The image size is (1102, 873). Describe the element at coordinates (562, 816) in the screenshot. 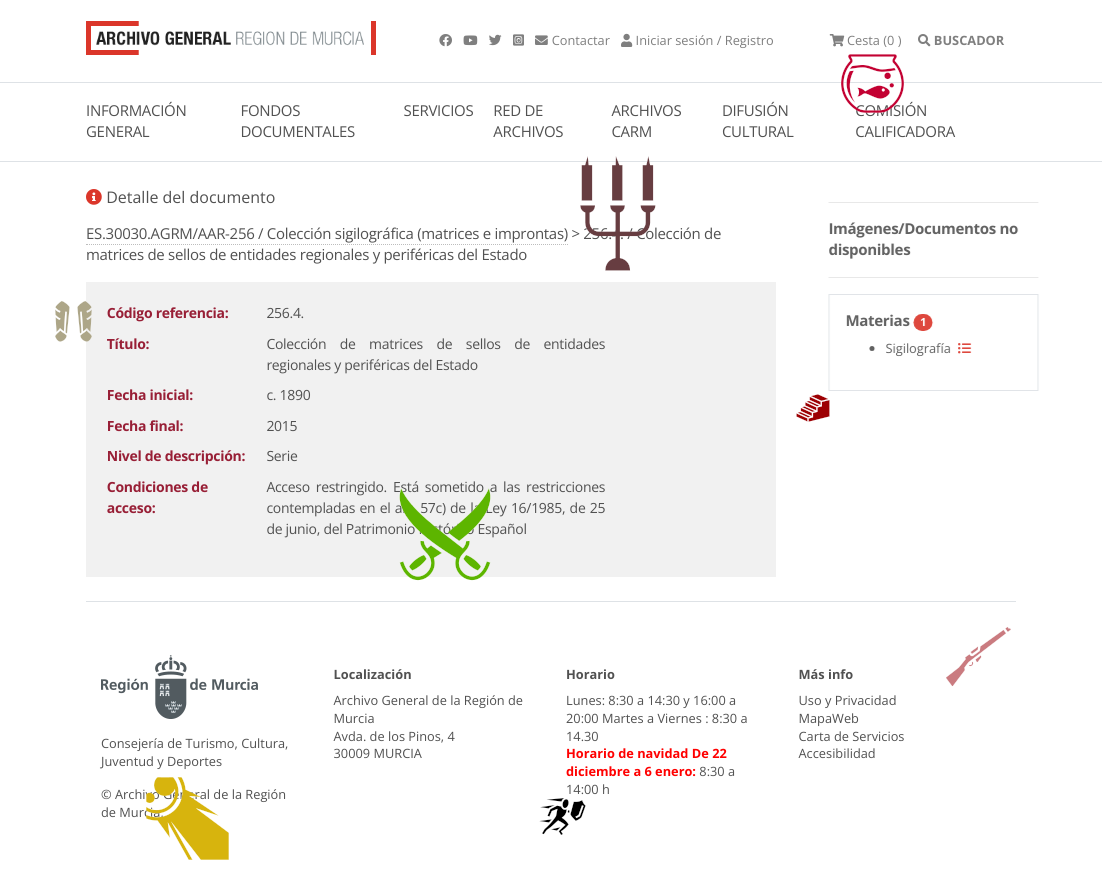

I see `activate shield bash ability` at that location.